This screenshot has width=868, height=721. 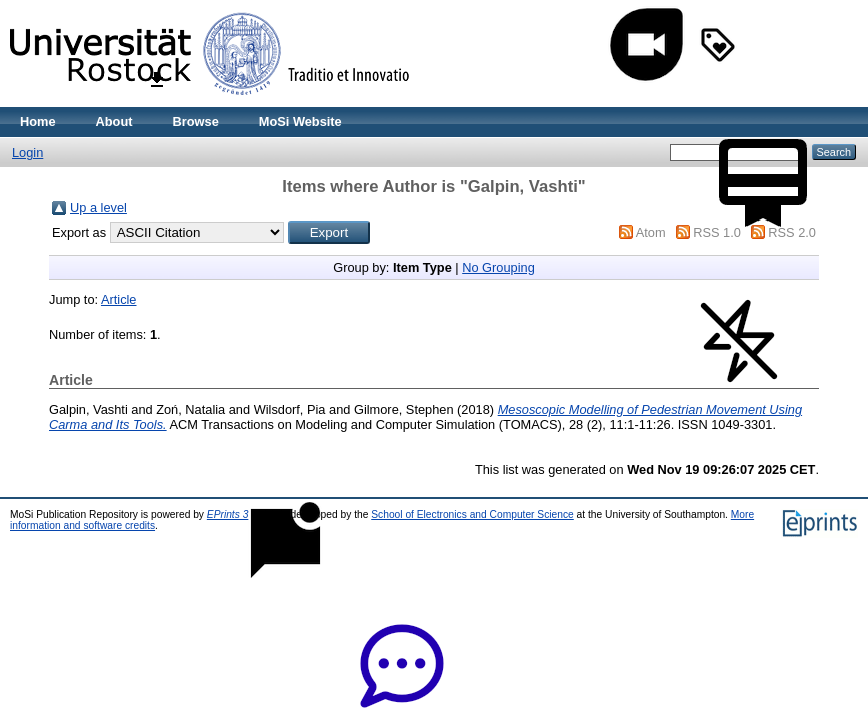 What do you see at coordinates (285, 543) in the screenshot?
I see `indicates unread messages in chat` at bounding box center [285, 543].